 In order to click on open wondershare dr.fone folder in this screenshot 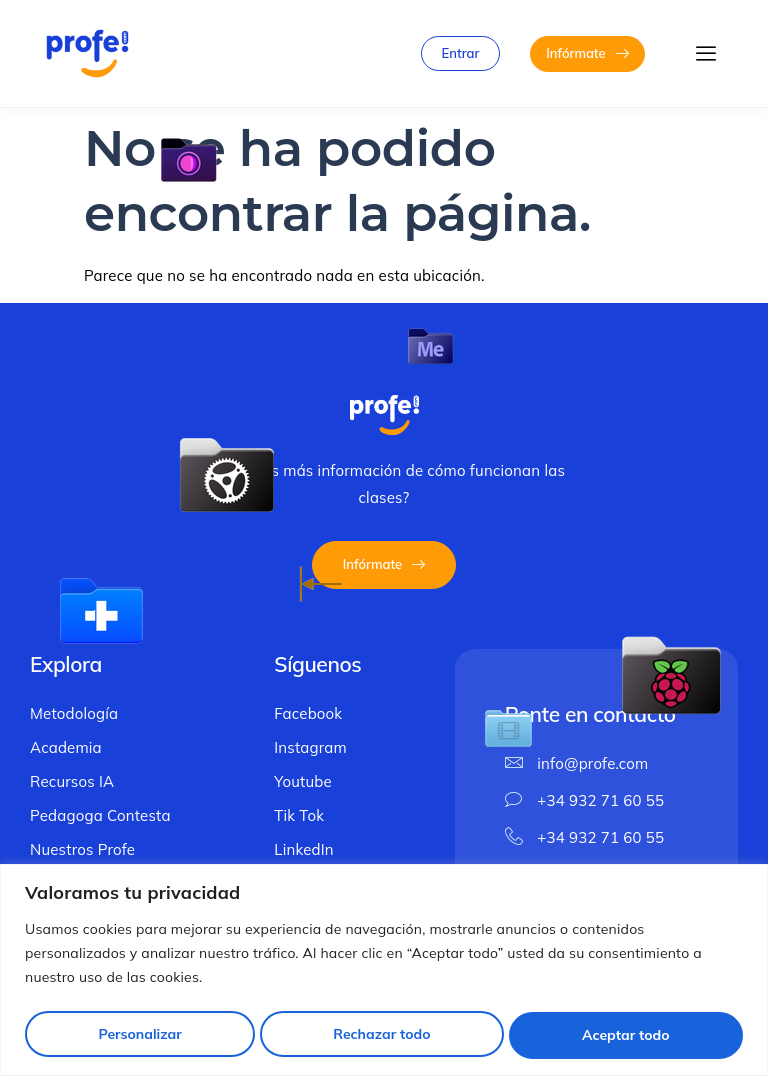, I will do `click(101, 613)`.